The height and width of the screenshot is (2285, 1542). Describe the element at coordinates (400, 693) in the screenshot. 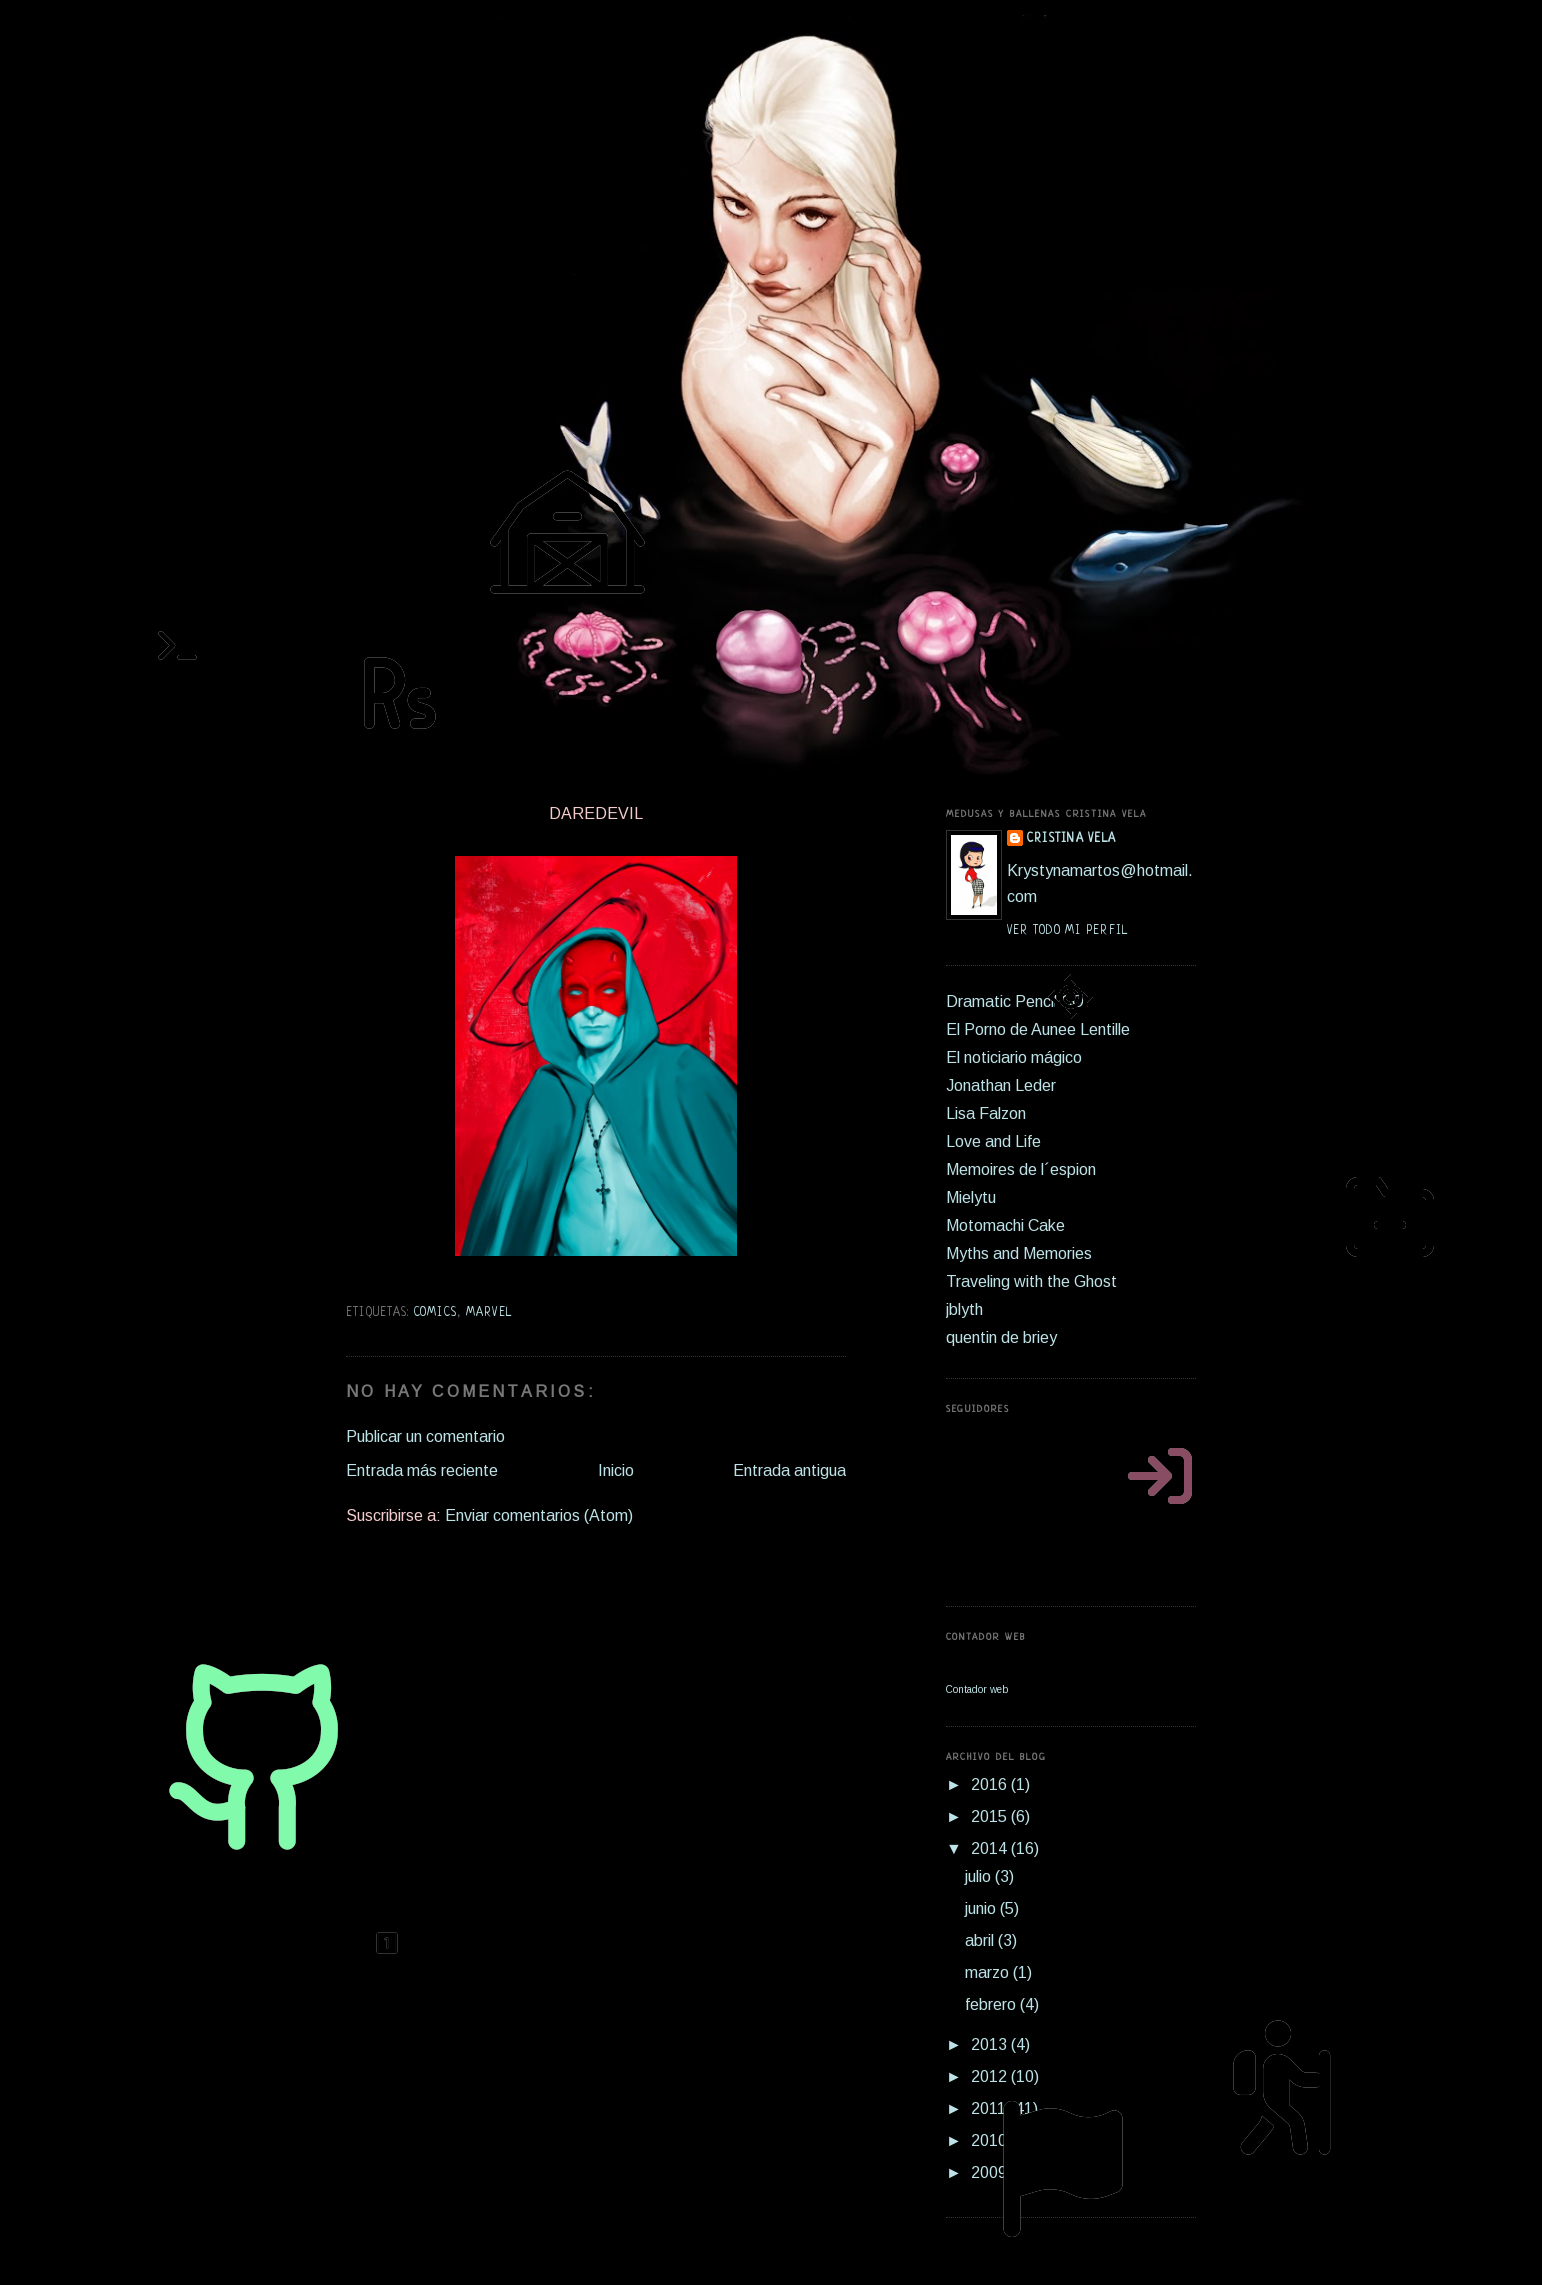

I see `indicates Indian rupee currency` at that location.